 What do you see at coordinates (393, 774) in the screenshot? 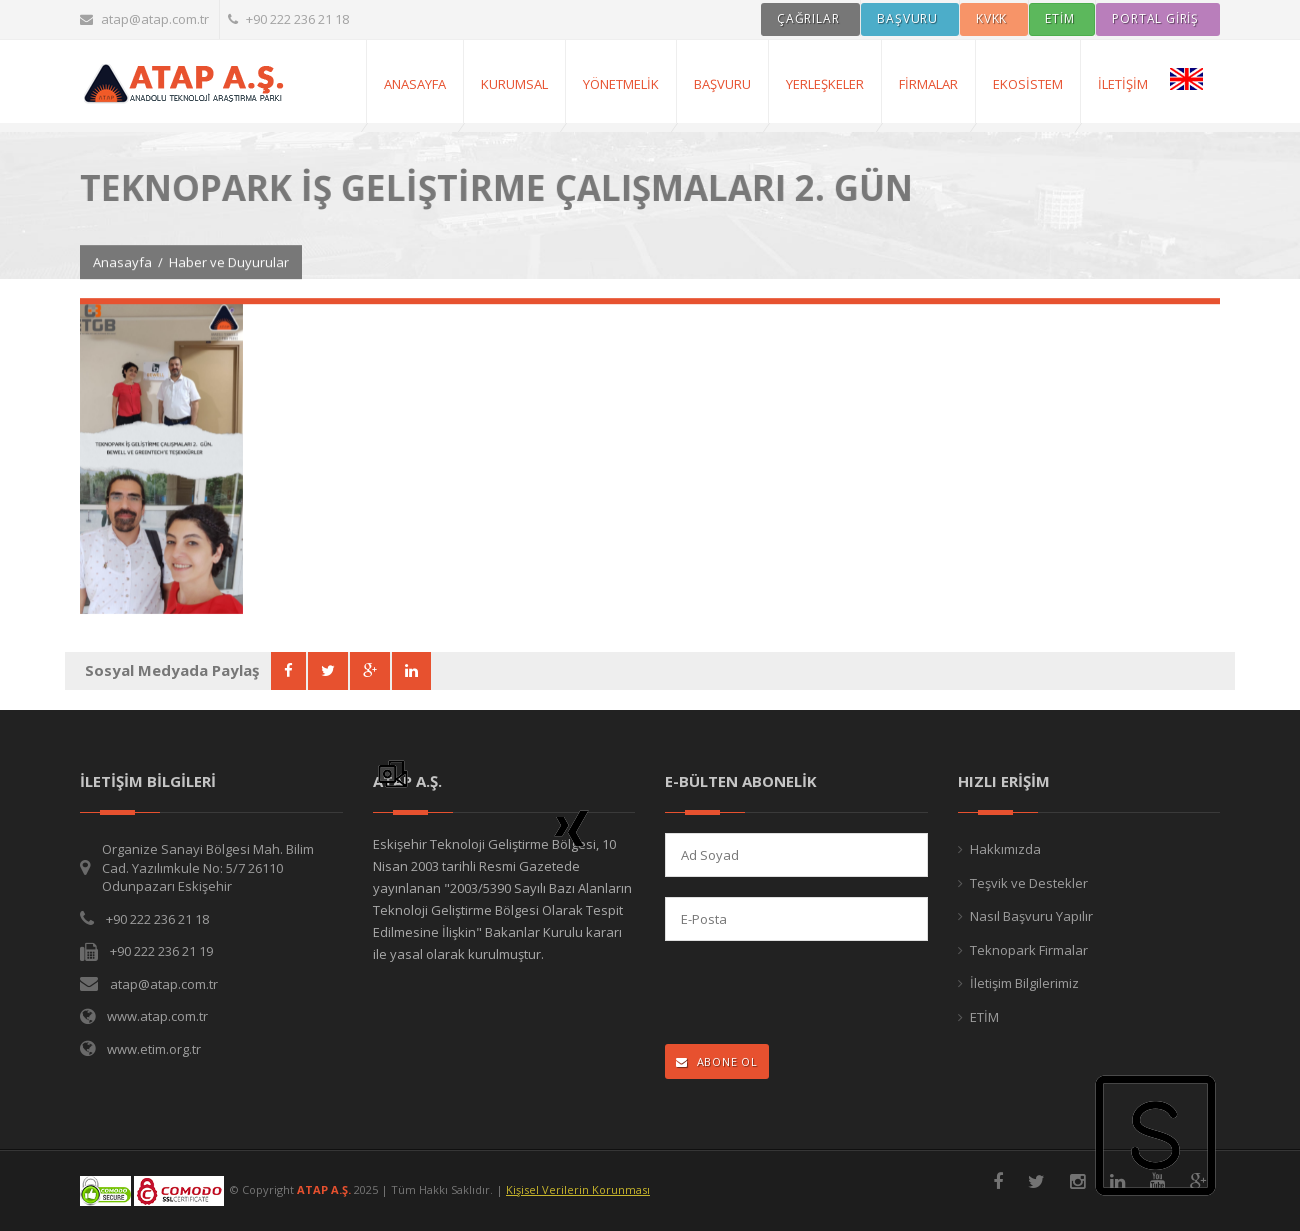
I see `open microsoft outlook email app` at bounding box center [393, 774].